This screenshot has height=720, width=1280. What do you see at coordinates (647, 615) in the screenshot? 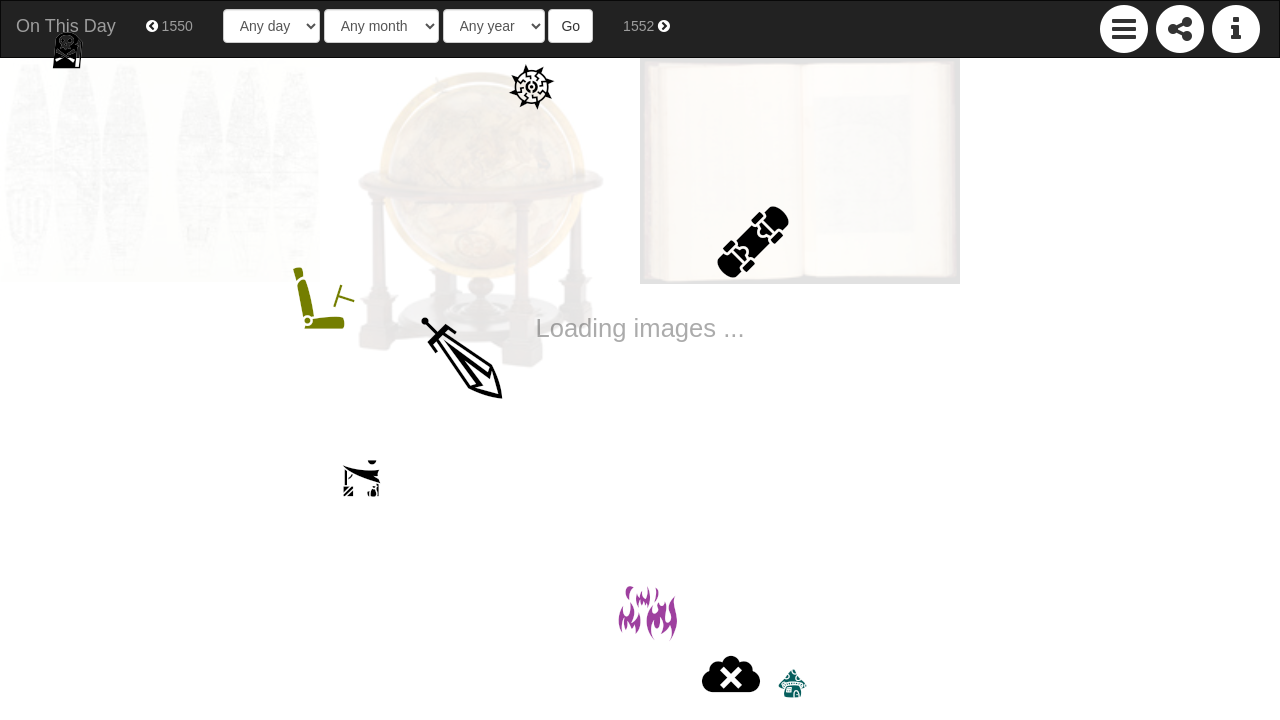
I see `indicates active wildfire alerts in your area` at bounding box center [647, 615].